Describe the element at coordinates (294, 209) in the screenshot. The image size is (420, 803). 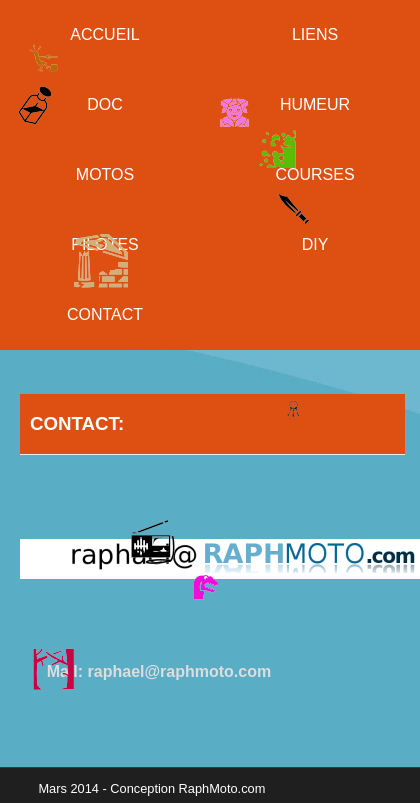
I see `equip a knife or melee weapon` at that location.